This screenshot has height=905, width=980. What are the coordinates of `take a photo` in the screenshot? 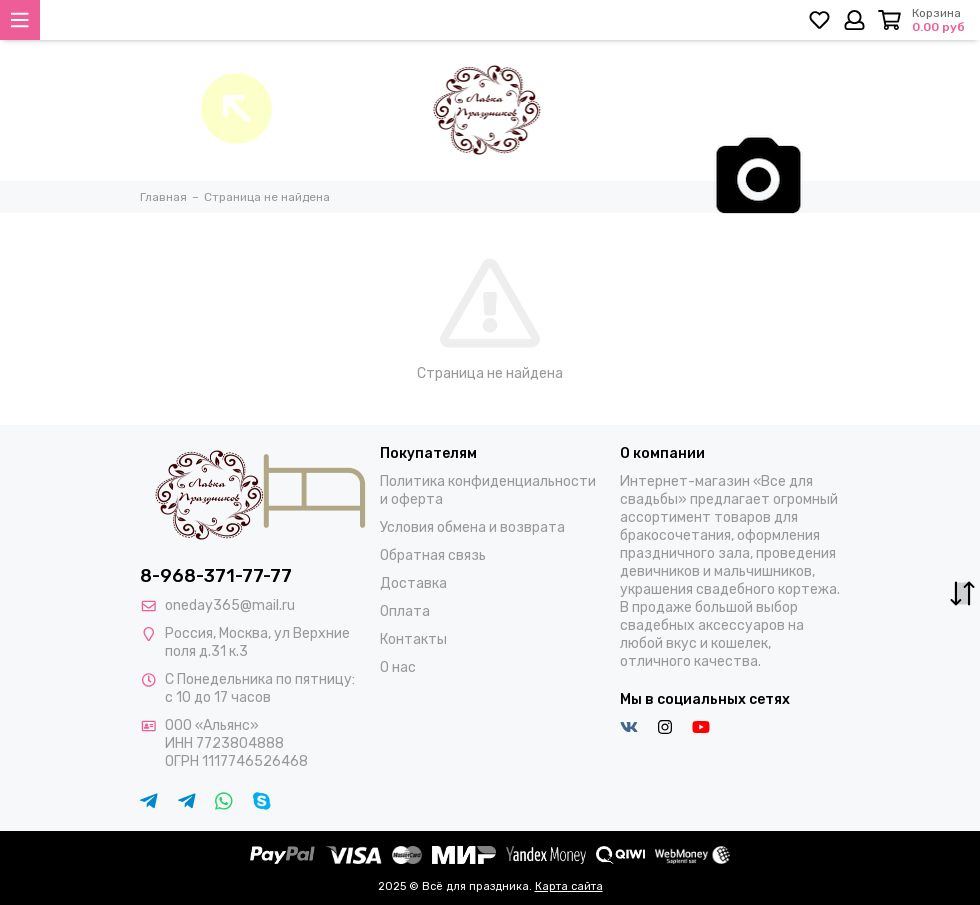 It's located at (758, 179).